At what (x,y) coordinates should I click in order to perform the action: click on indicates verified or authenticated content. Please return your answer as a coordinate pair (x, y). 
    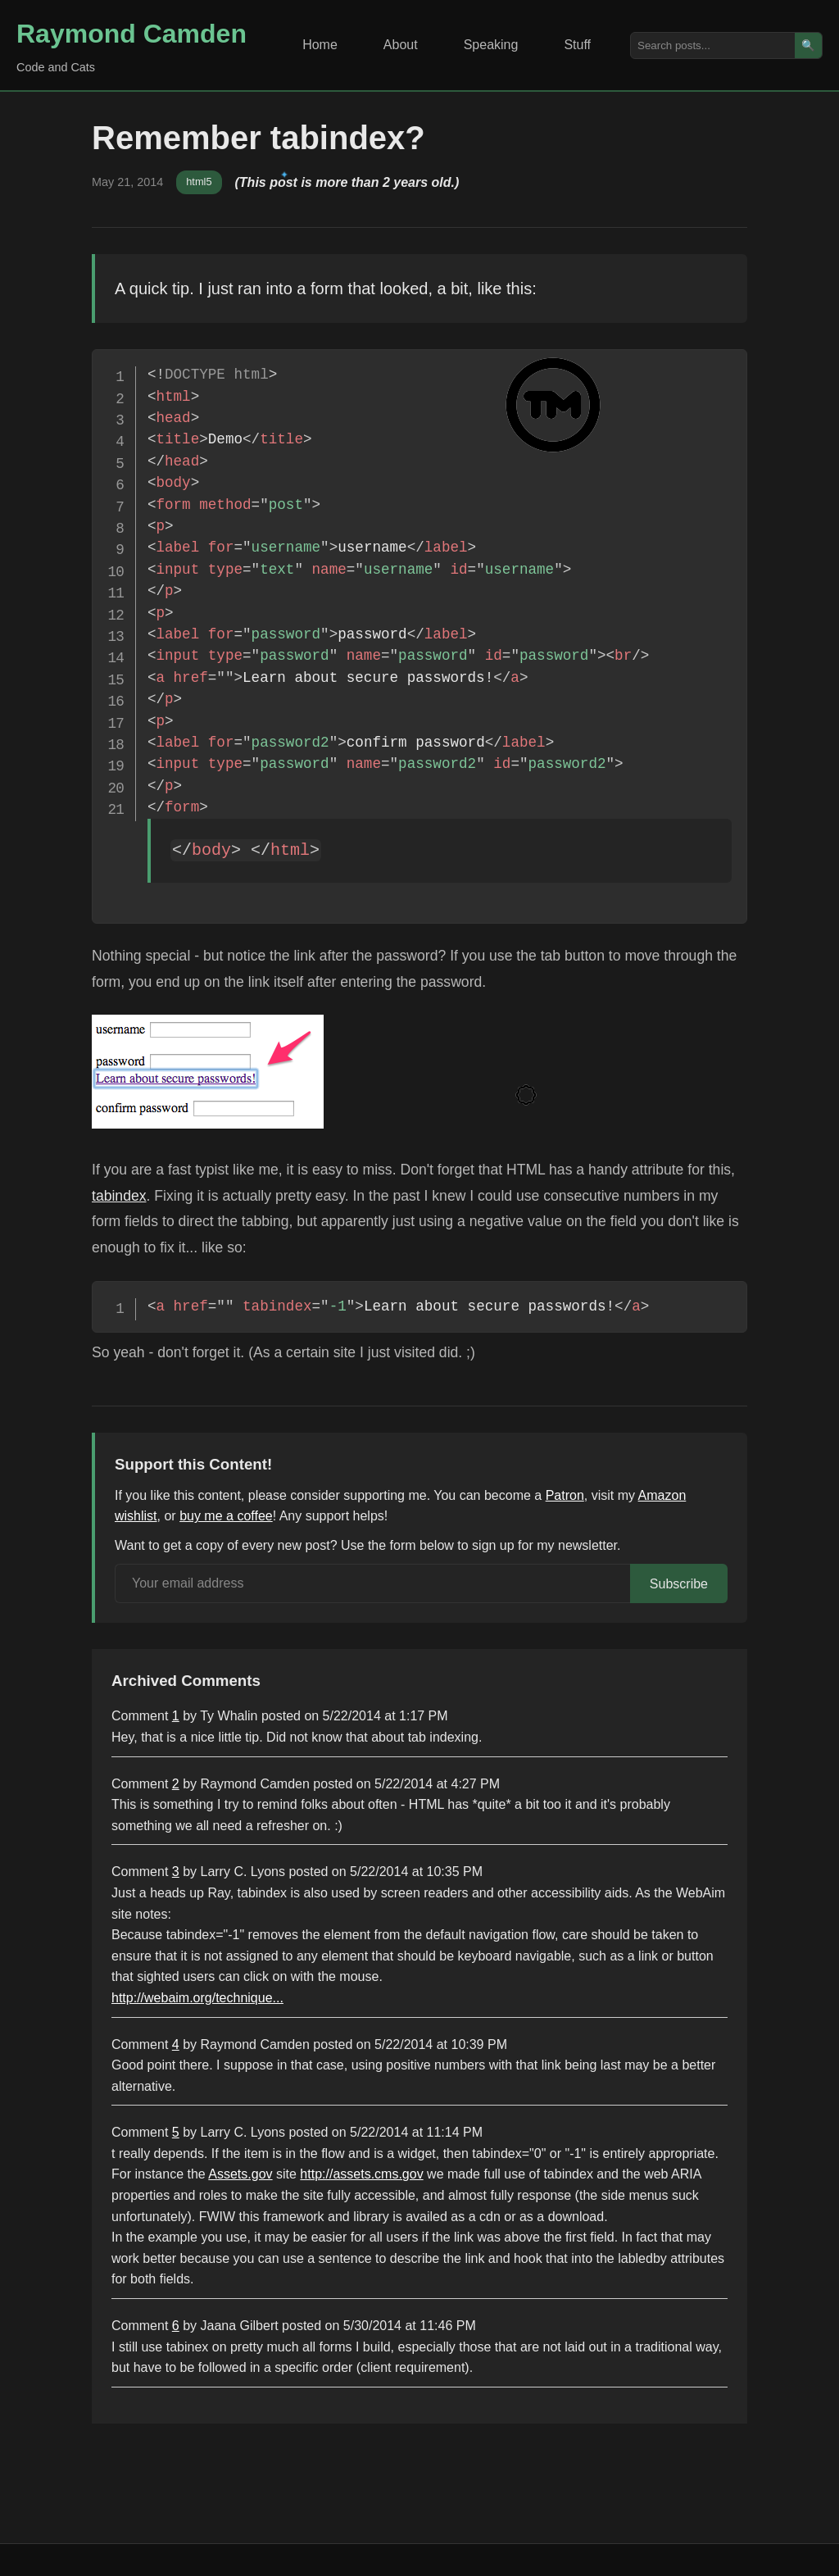
    Looking at the image, I should click on (526, 1095).